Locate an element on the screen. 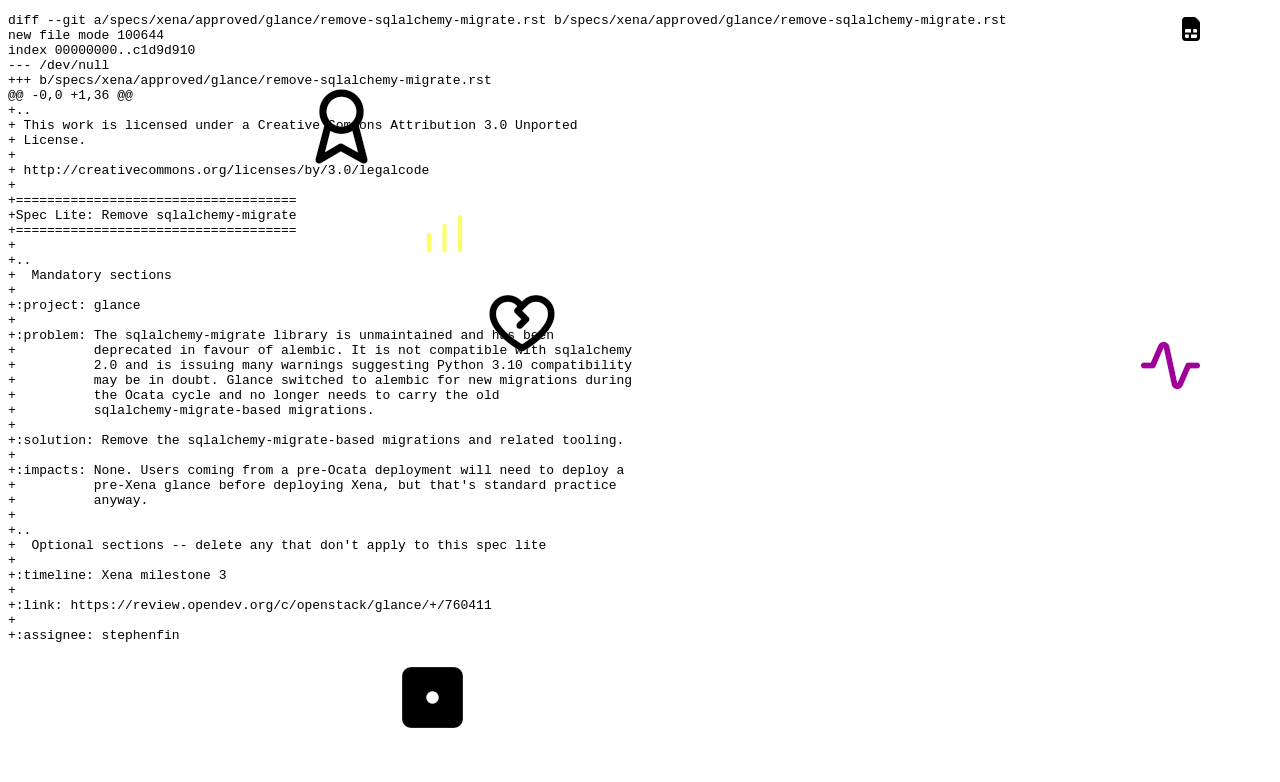  manage sim card settings is located at coordinates (1191, 29).